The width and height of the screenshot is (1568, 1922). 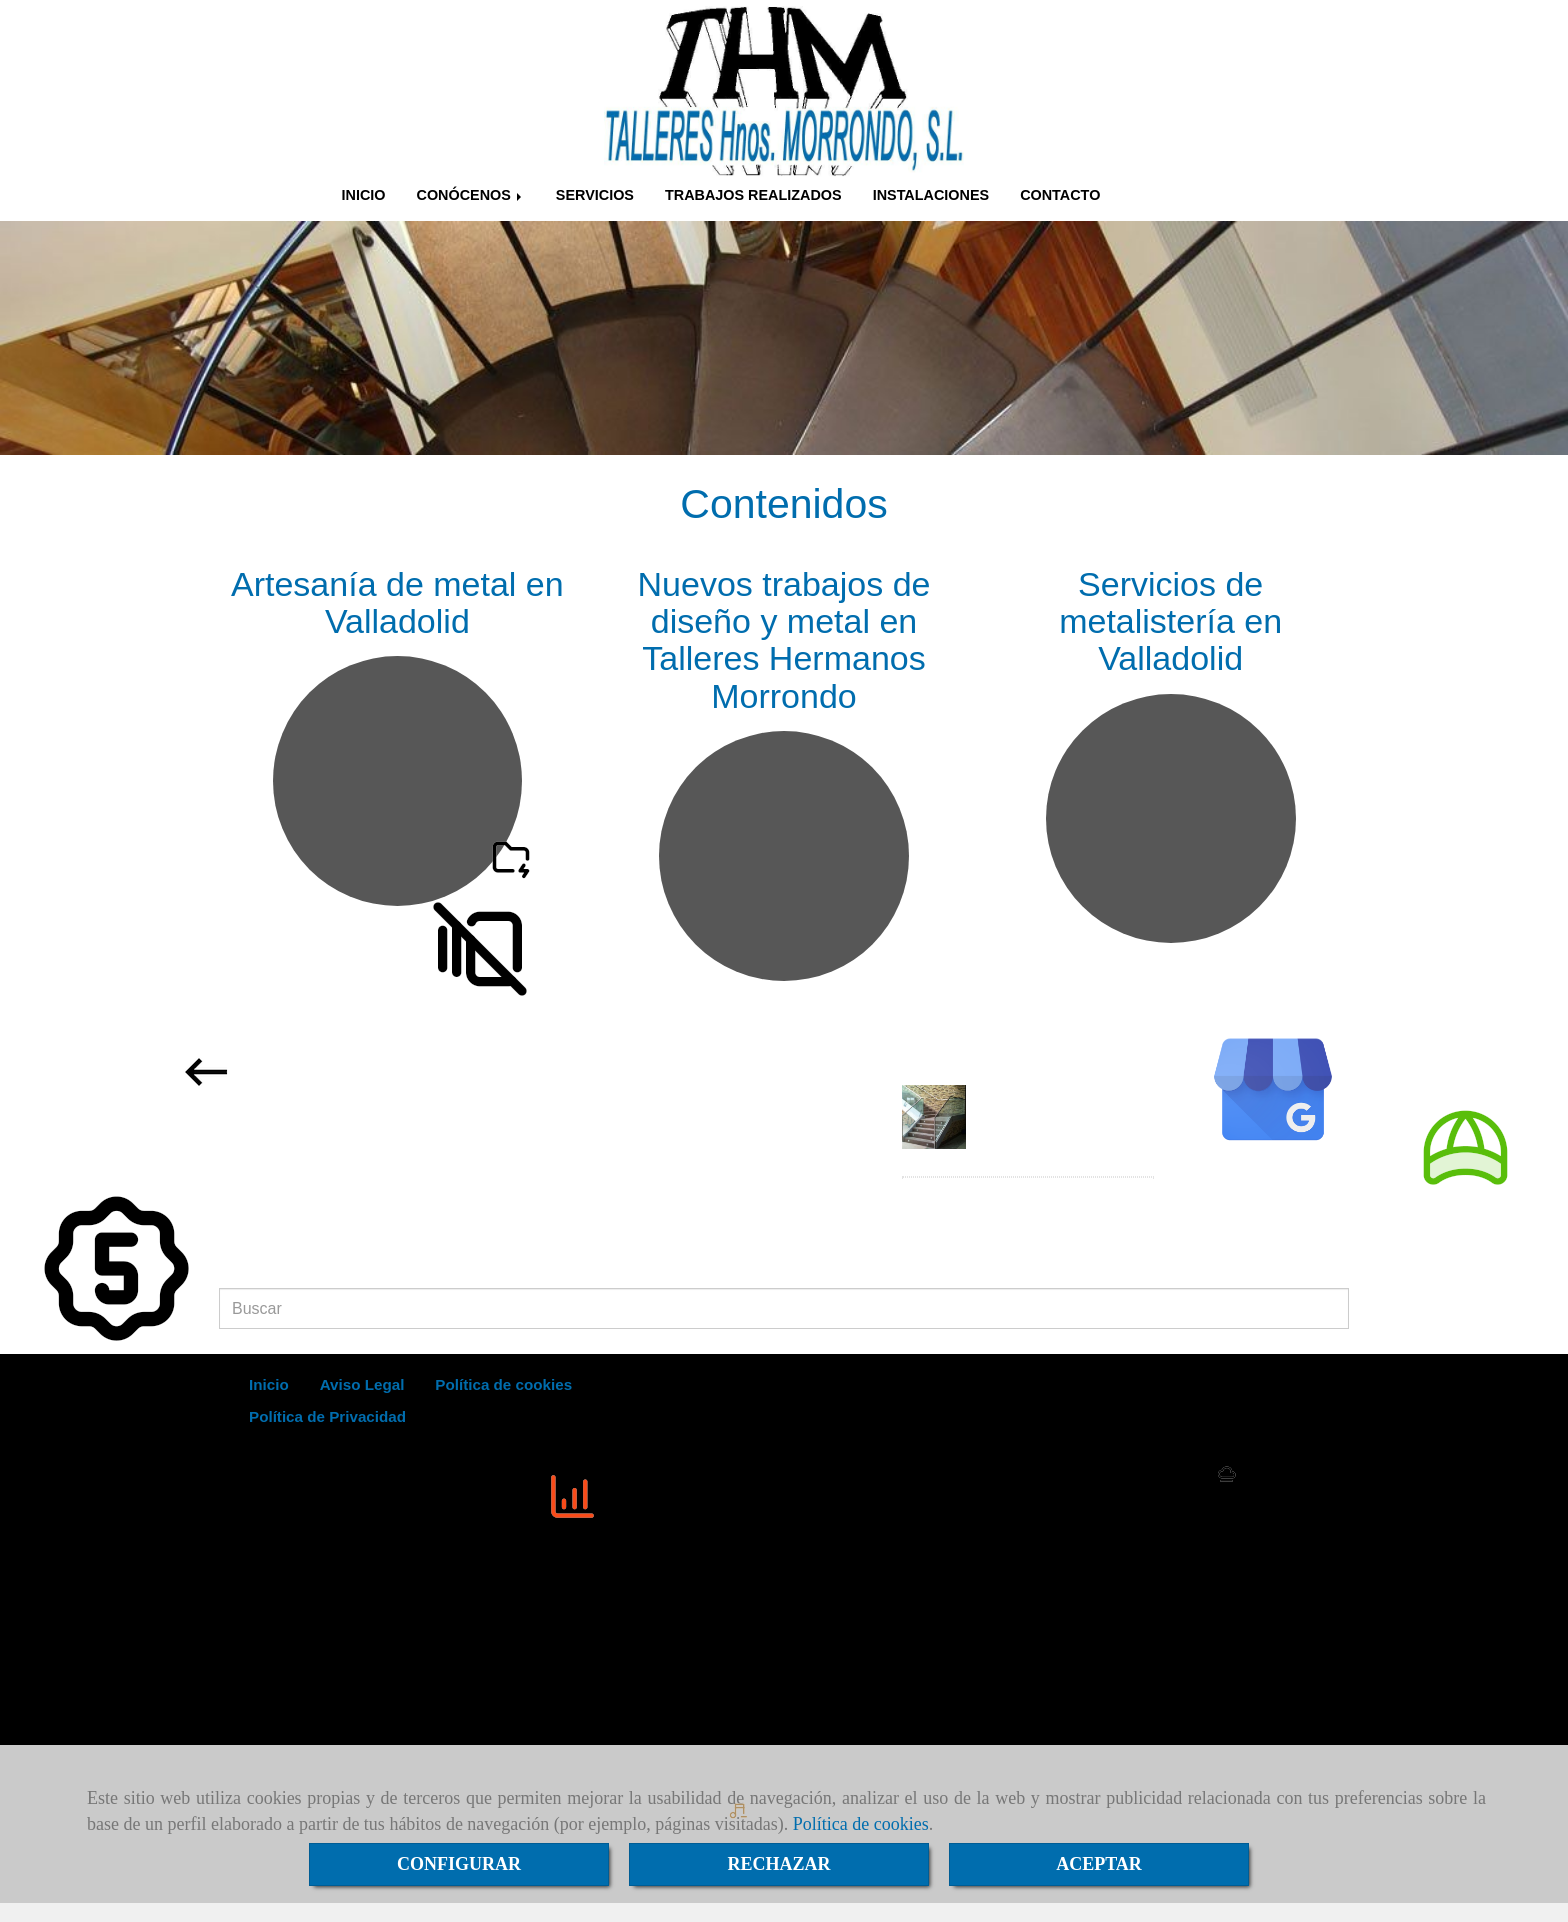 What do you see at coordinates (206, 1072) in the screenshot?
I see `go back to the previous screen` at bounding box center [206, 1072].